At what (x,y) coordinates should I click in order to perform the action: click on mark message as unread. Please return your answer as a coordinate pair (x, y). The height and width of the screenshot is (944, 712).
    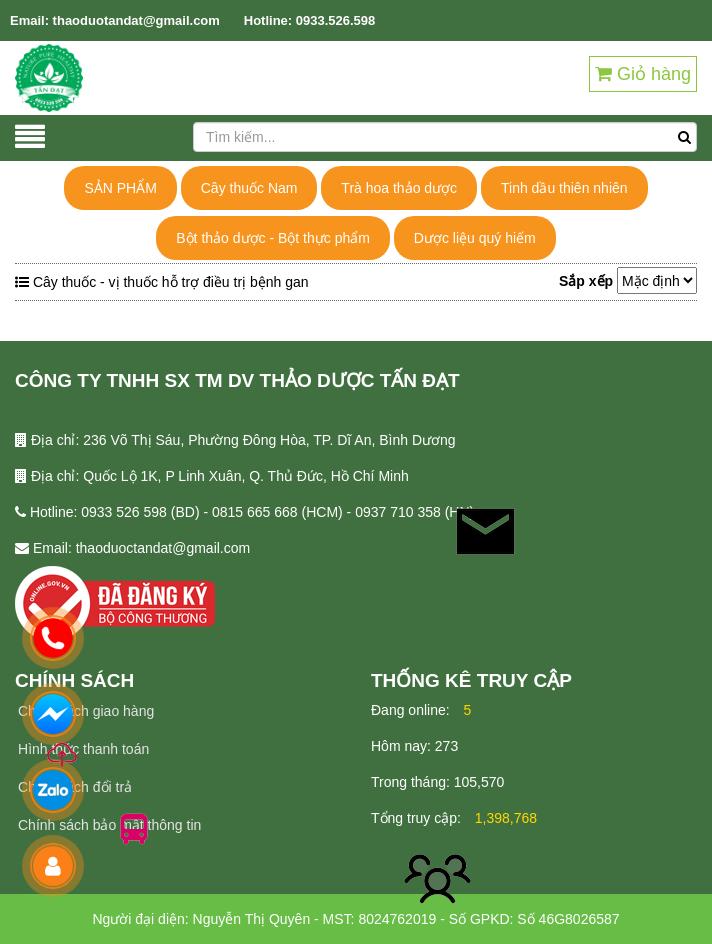
    Looking at the image, I should click on (485, 531).